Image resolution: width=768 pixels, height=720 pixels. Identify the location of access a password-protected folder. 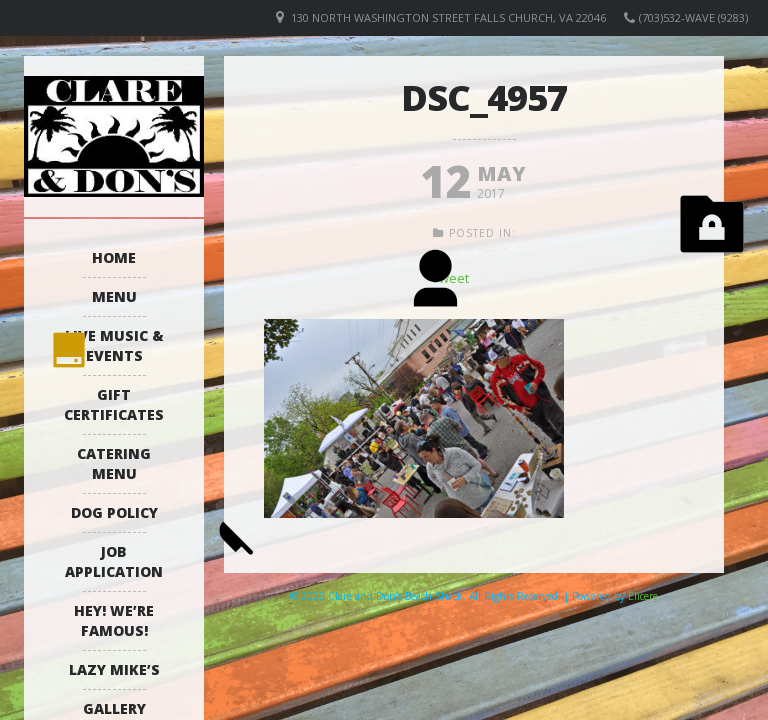
(712, 224).